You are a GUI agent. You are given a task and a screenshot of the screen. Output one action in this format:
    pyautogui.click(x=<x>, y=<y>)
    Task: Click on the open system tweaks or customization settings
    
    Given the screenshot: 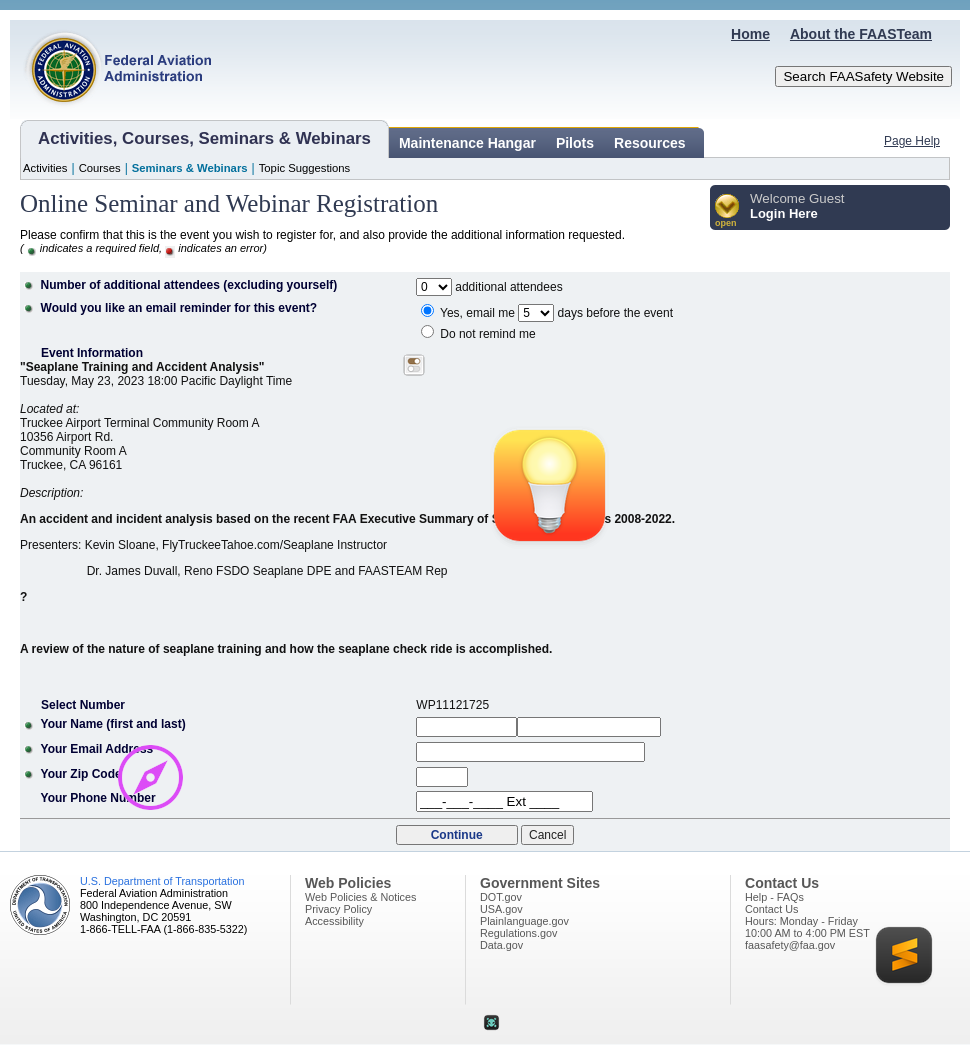 What is the action you would take?
    pyautogui.click(x=414, y=365)
    